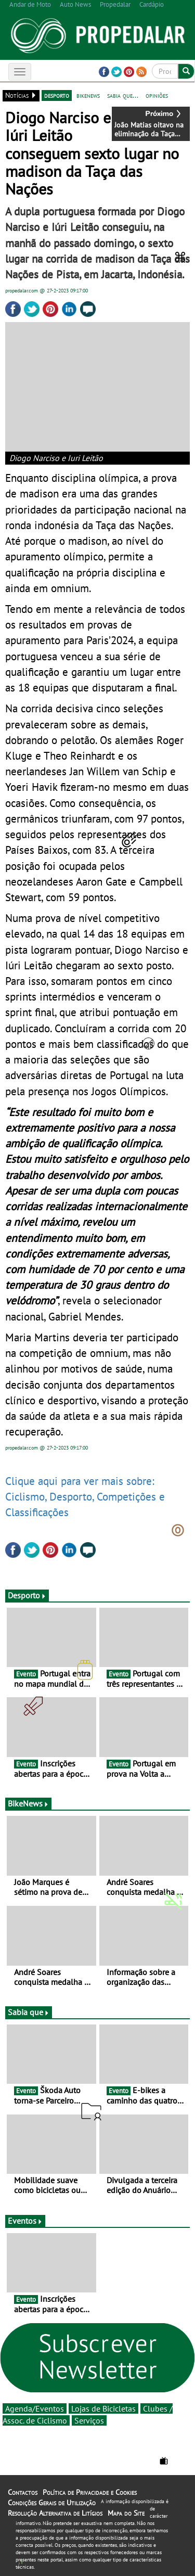 The height and width of the screenshot is (2576, 195). What do you see at coordinates (148, 1043) in the screenshot?
I see `adjust contrast or display settings` at bounding box center [148, 1043].